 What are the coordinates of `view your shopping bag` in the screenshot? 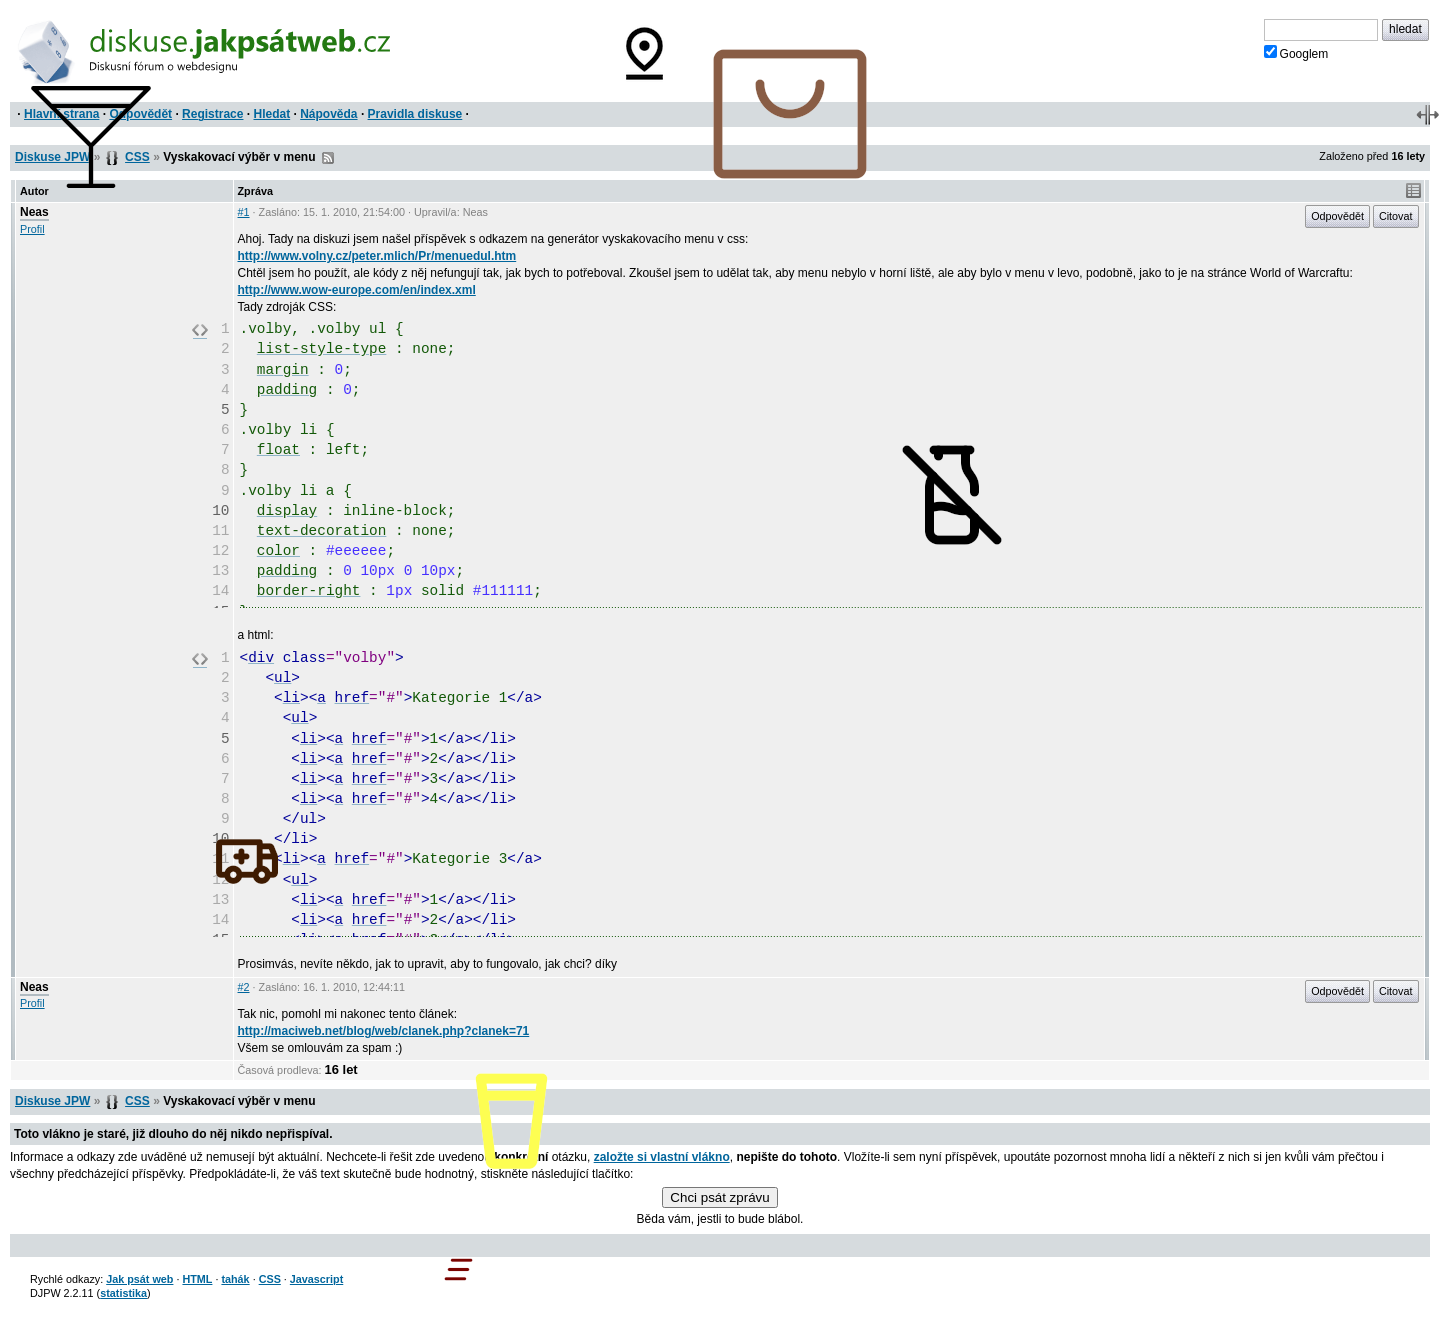 It's located at (790, 114).